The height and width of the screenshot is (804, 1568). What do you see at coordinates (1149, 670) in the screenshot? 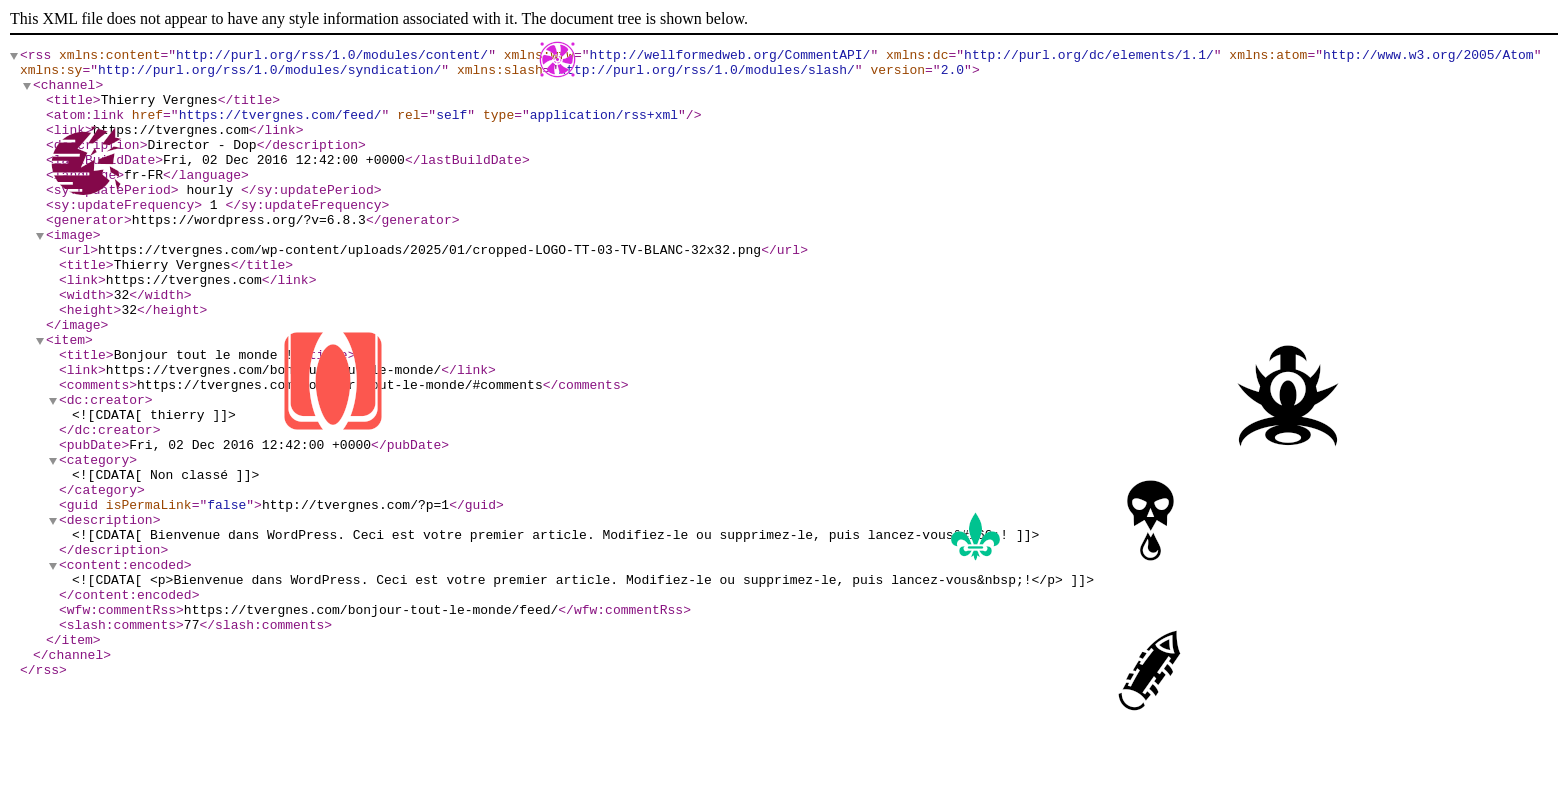
I see `equip arm armor or bracer item` at bounding box center [1149, 670].